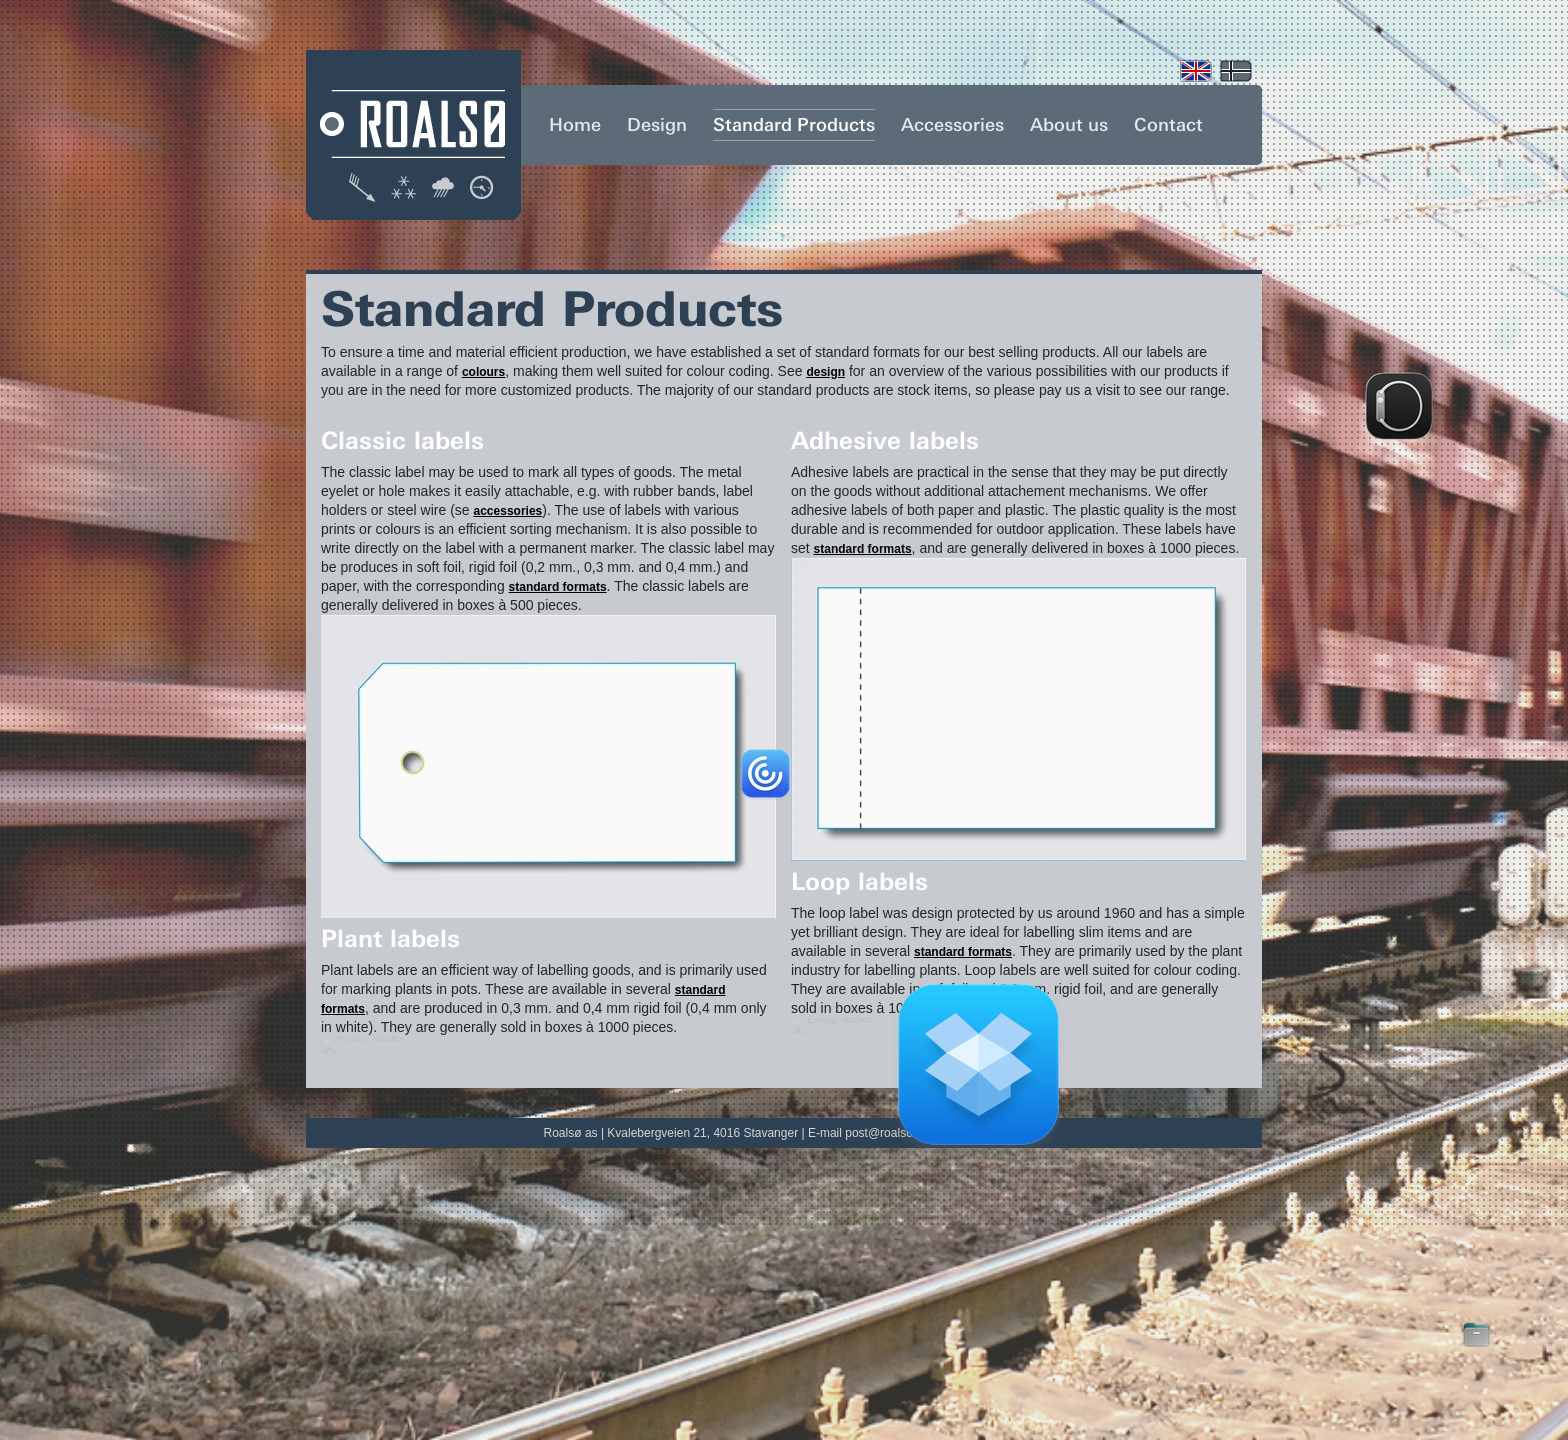 The width and height of the screenshot is (1568, 1440). Describe the element at coordinates (1476, 1334) in the screenshot. I see `open the file manager application` at that location.